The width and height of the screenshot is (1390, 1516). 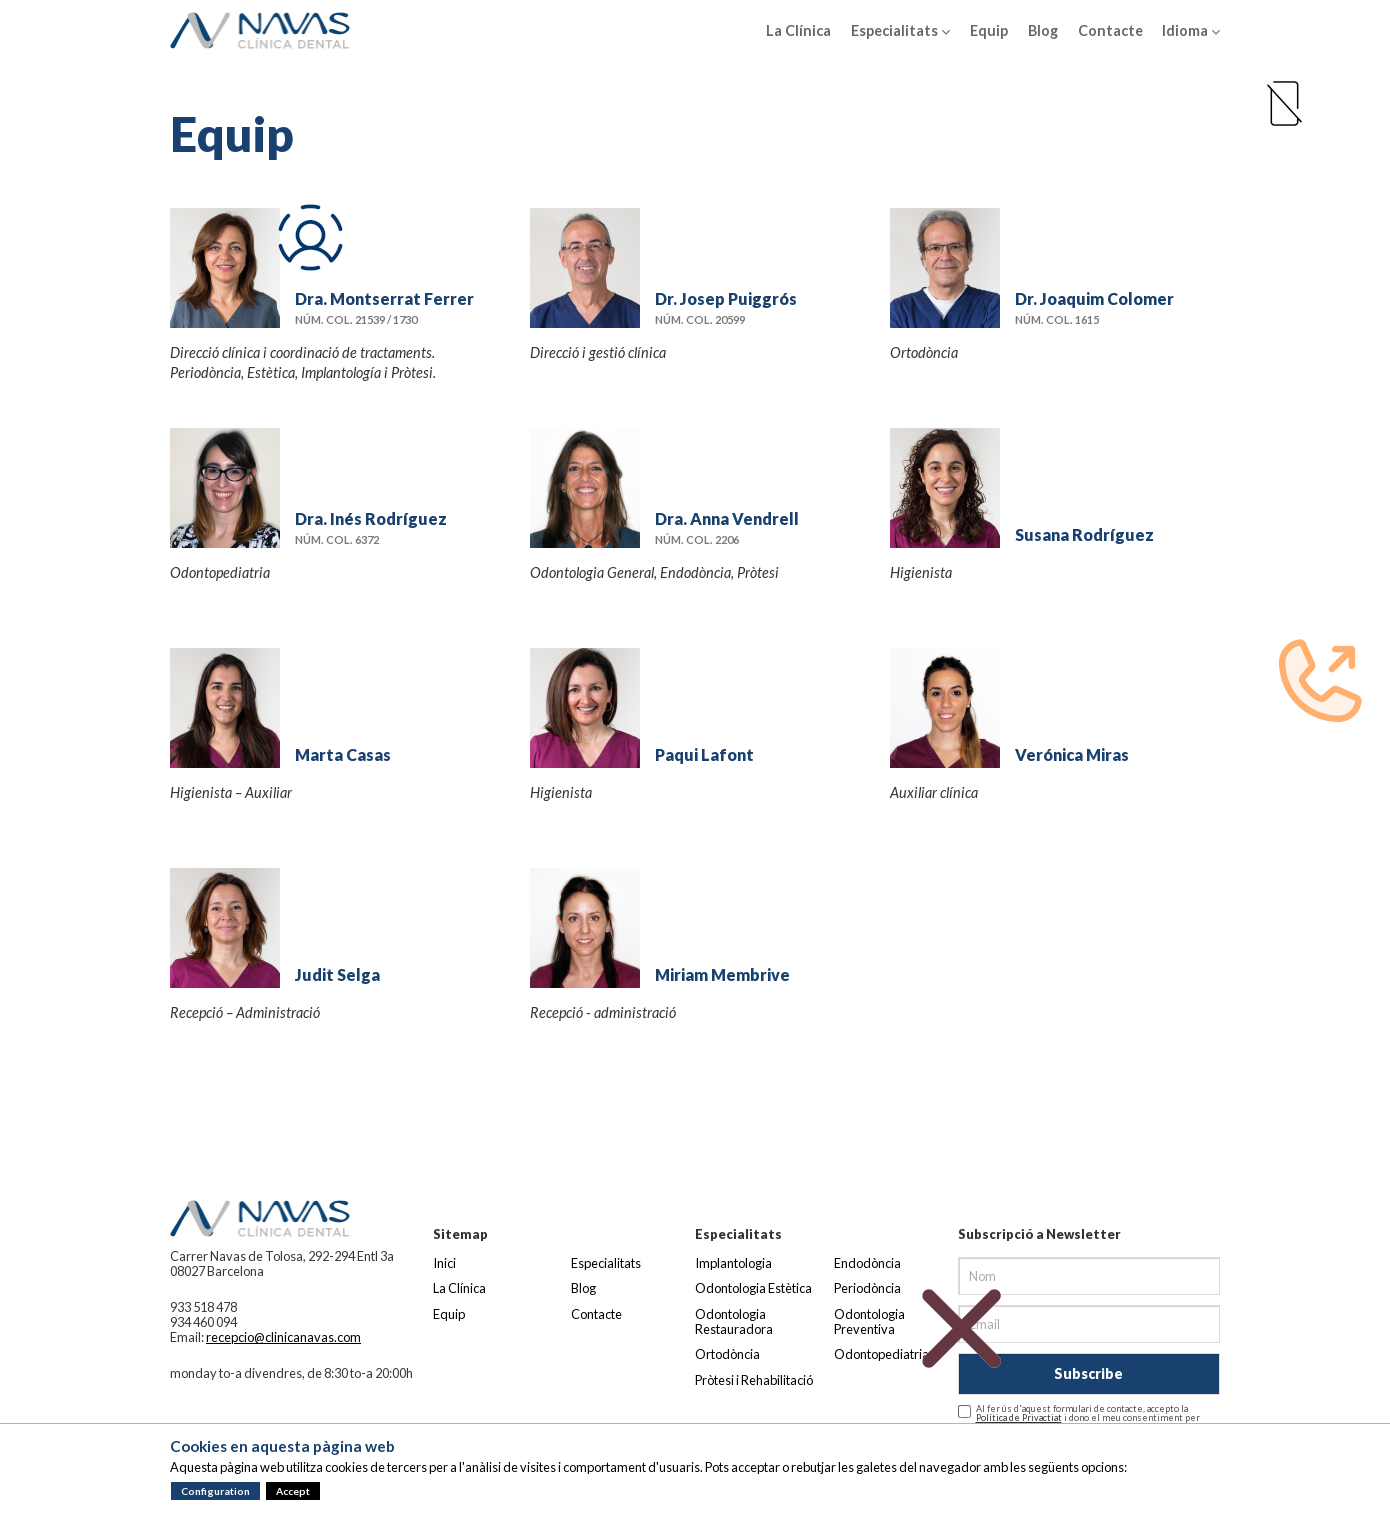 What do you see at coordinates (1322, 679) in the screenshot?
I see `make an outgoing call` at bounding box center [1322, 679].